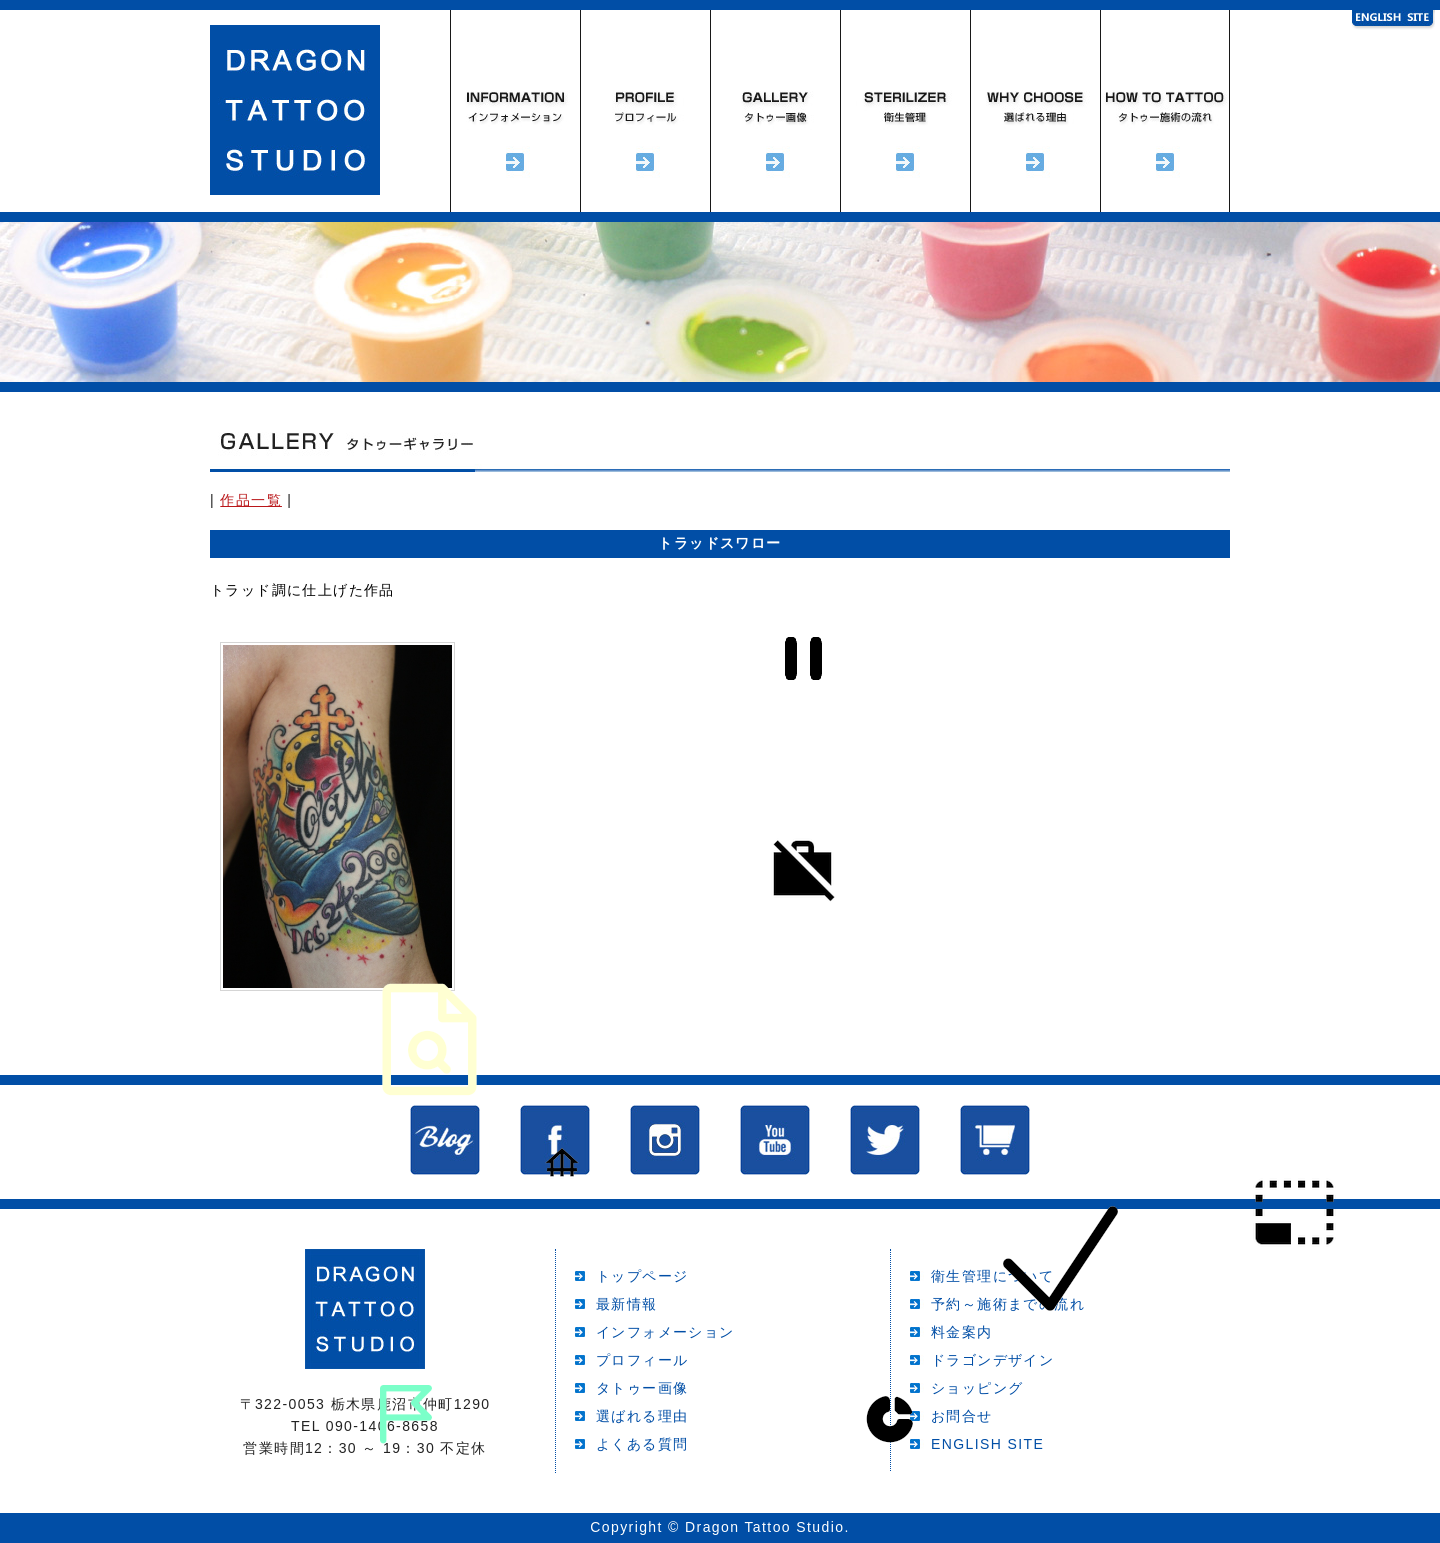 This screenshot has width=1440, height=1543. I want to click on view property foundation details, so click(562, 1163).